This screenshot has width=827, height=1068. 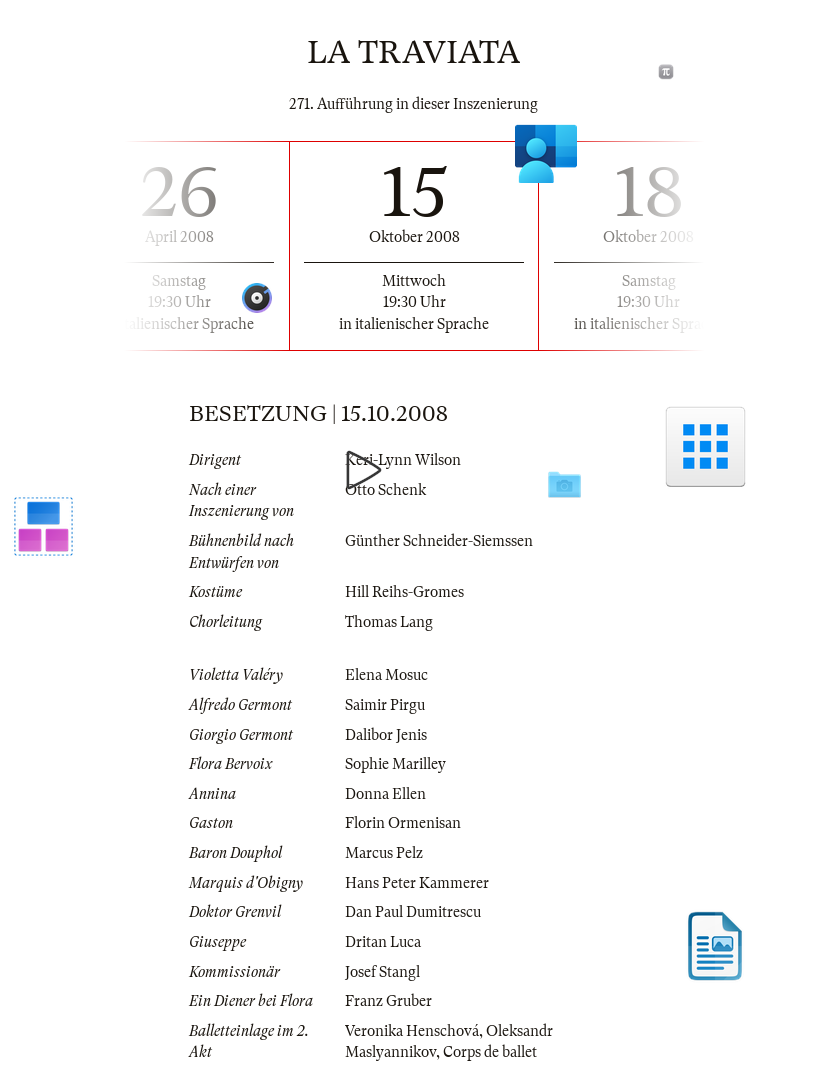 I want to click on open a libreoffice writer document, so click(x=715, y=946).